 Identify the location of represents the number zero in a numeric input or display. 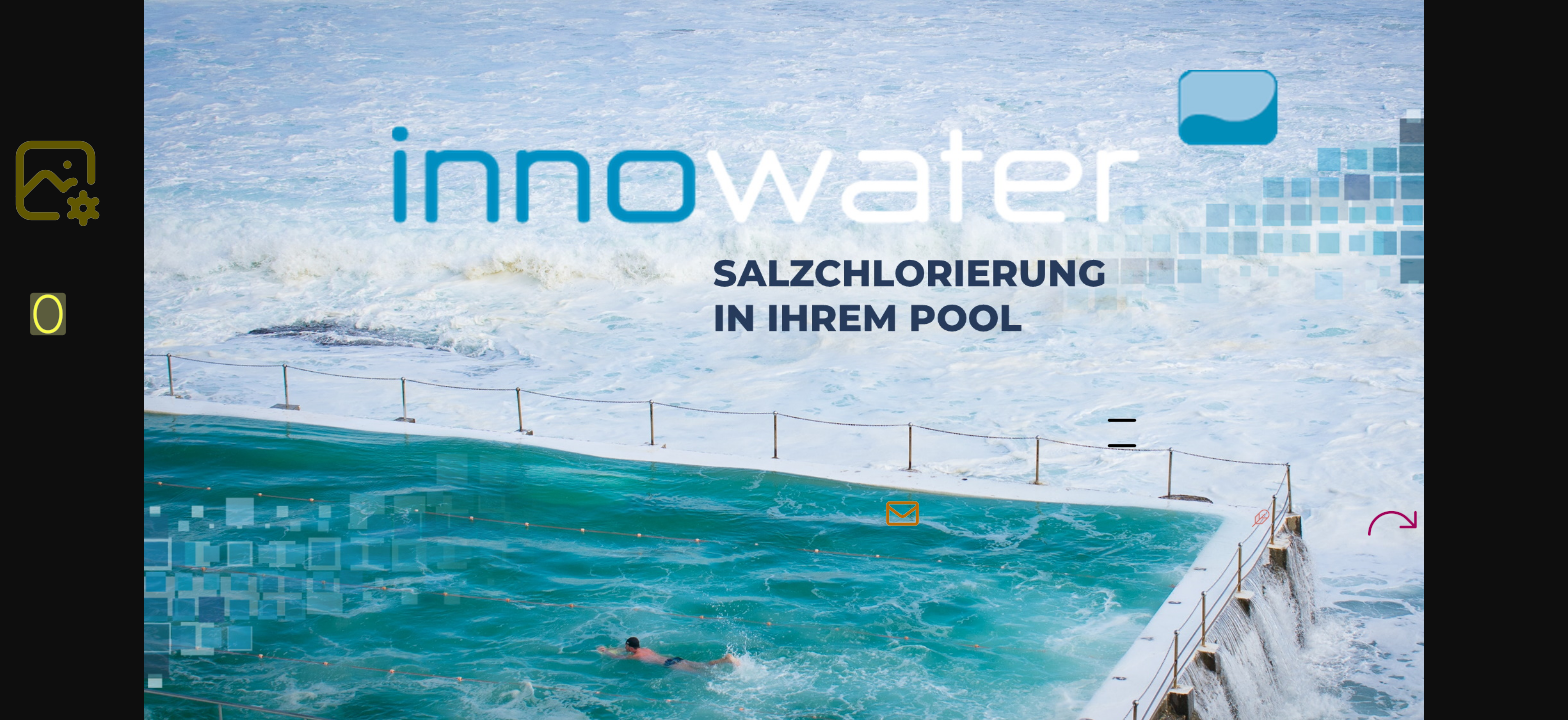
(48, 314).